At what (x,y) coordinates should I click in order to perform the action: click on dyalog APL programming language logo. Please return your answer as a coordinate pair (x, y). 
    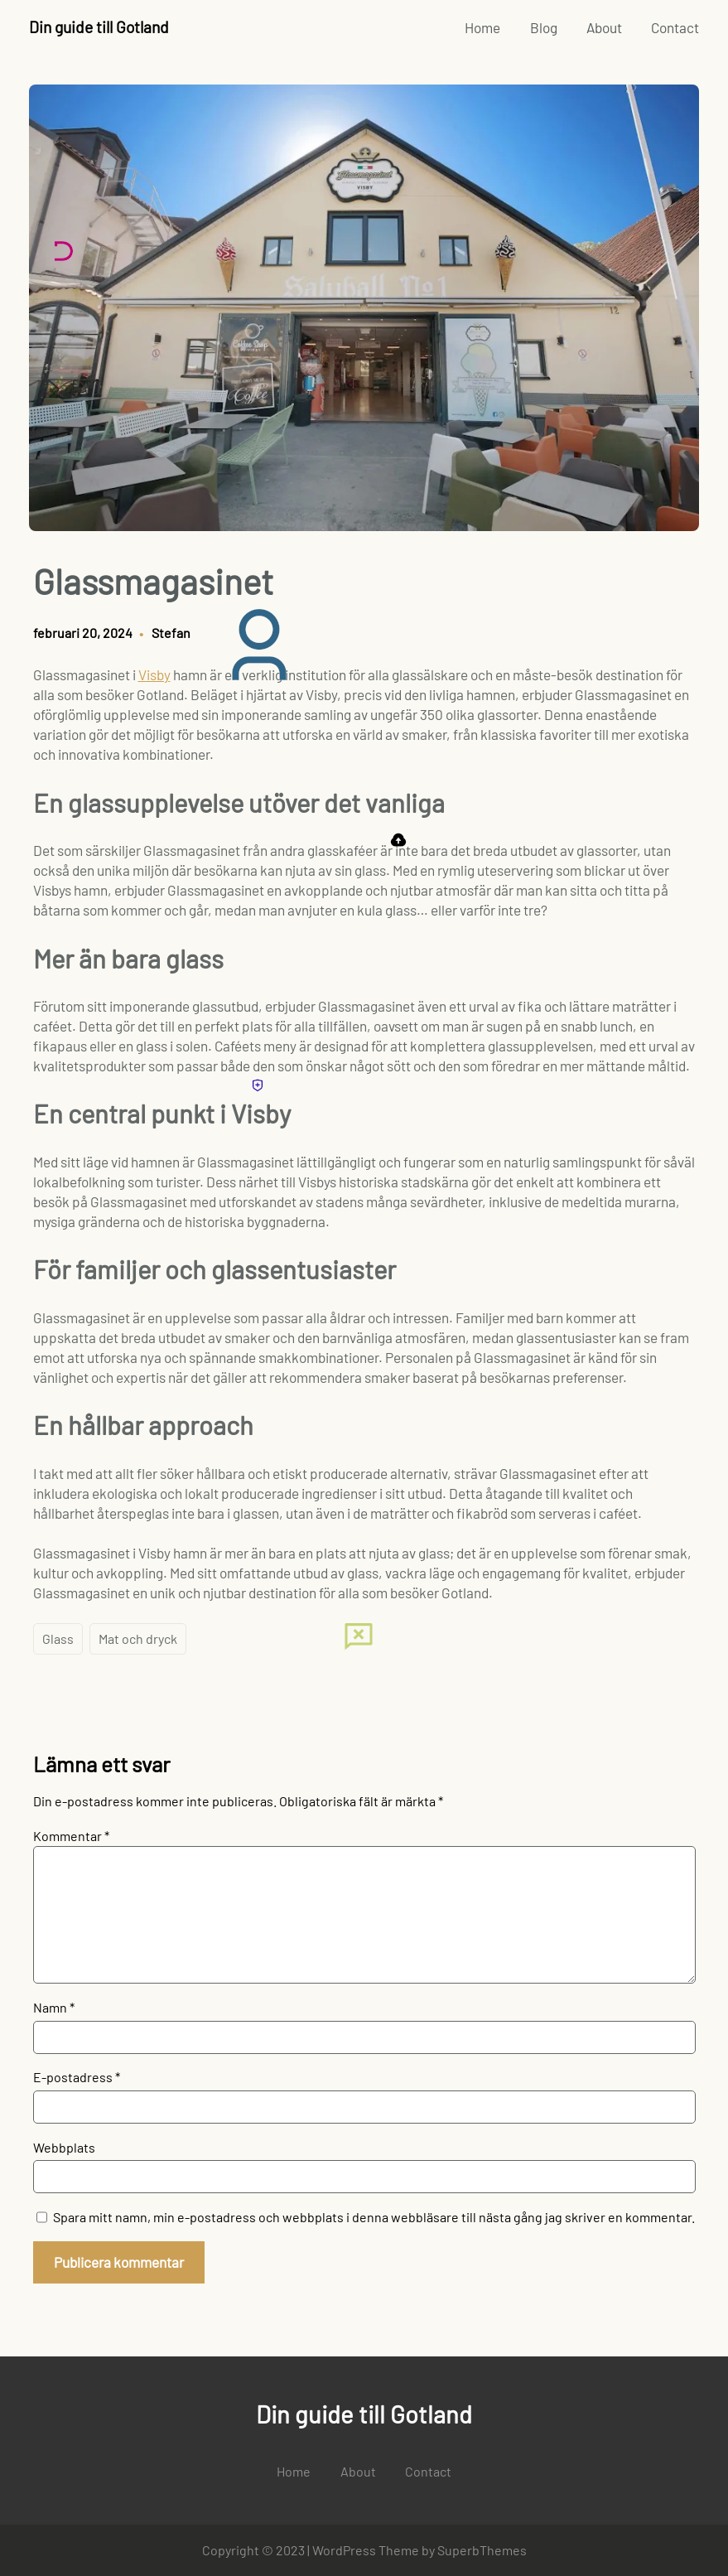
    Looking at the image, I should click on (64, 251).